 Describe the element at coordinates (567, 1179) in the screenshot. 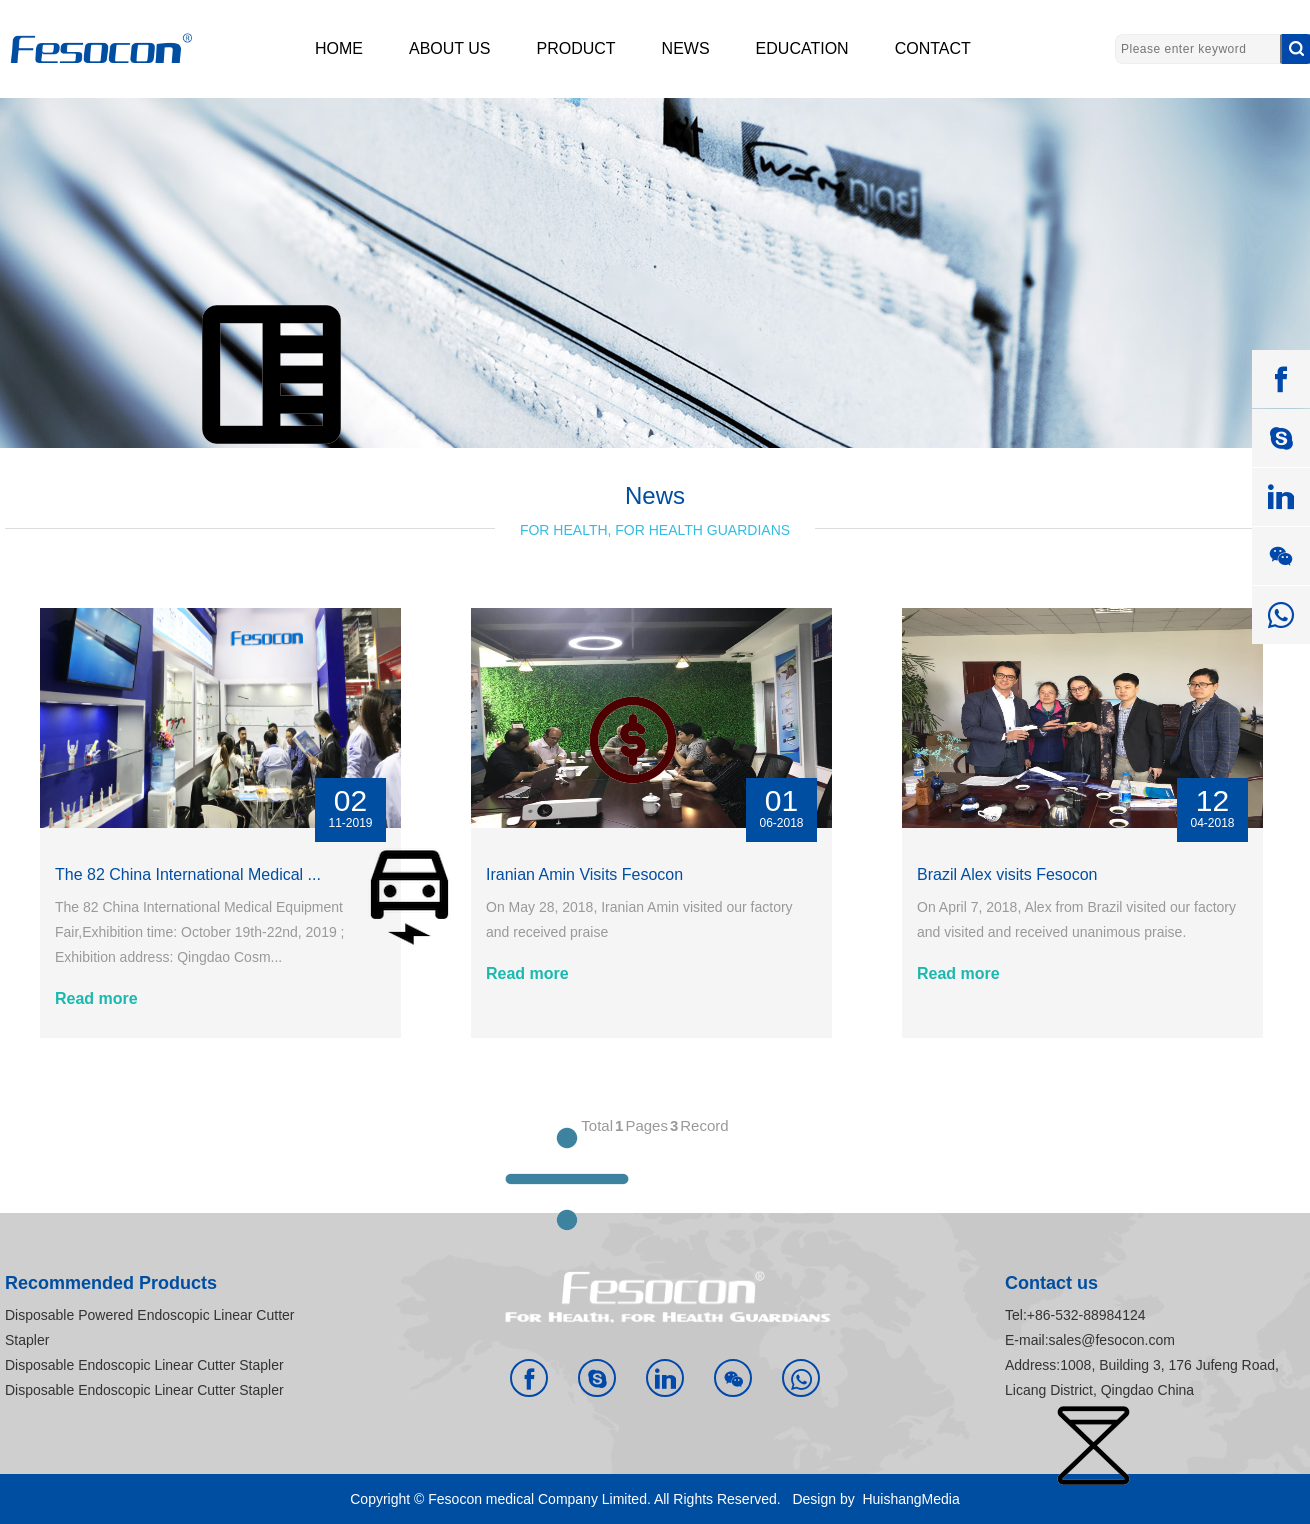

I see `perform division calculation` at that location.